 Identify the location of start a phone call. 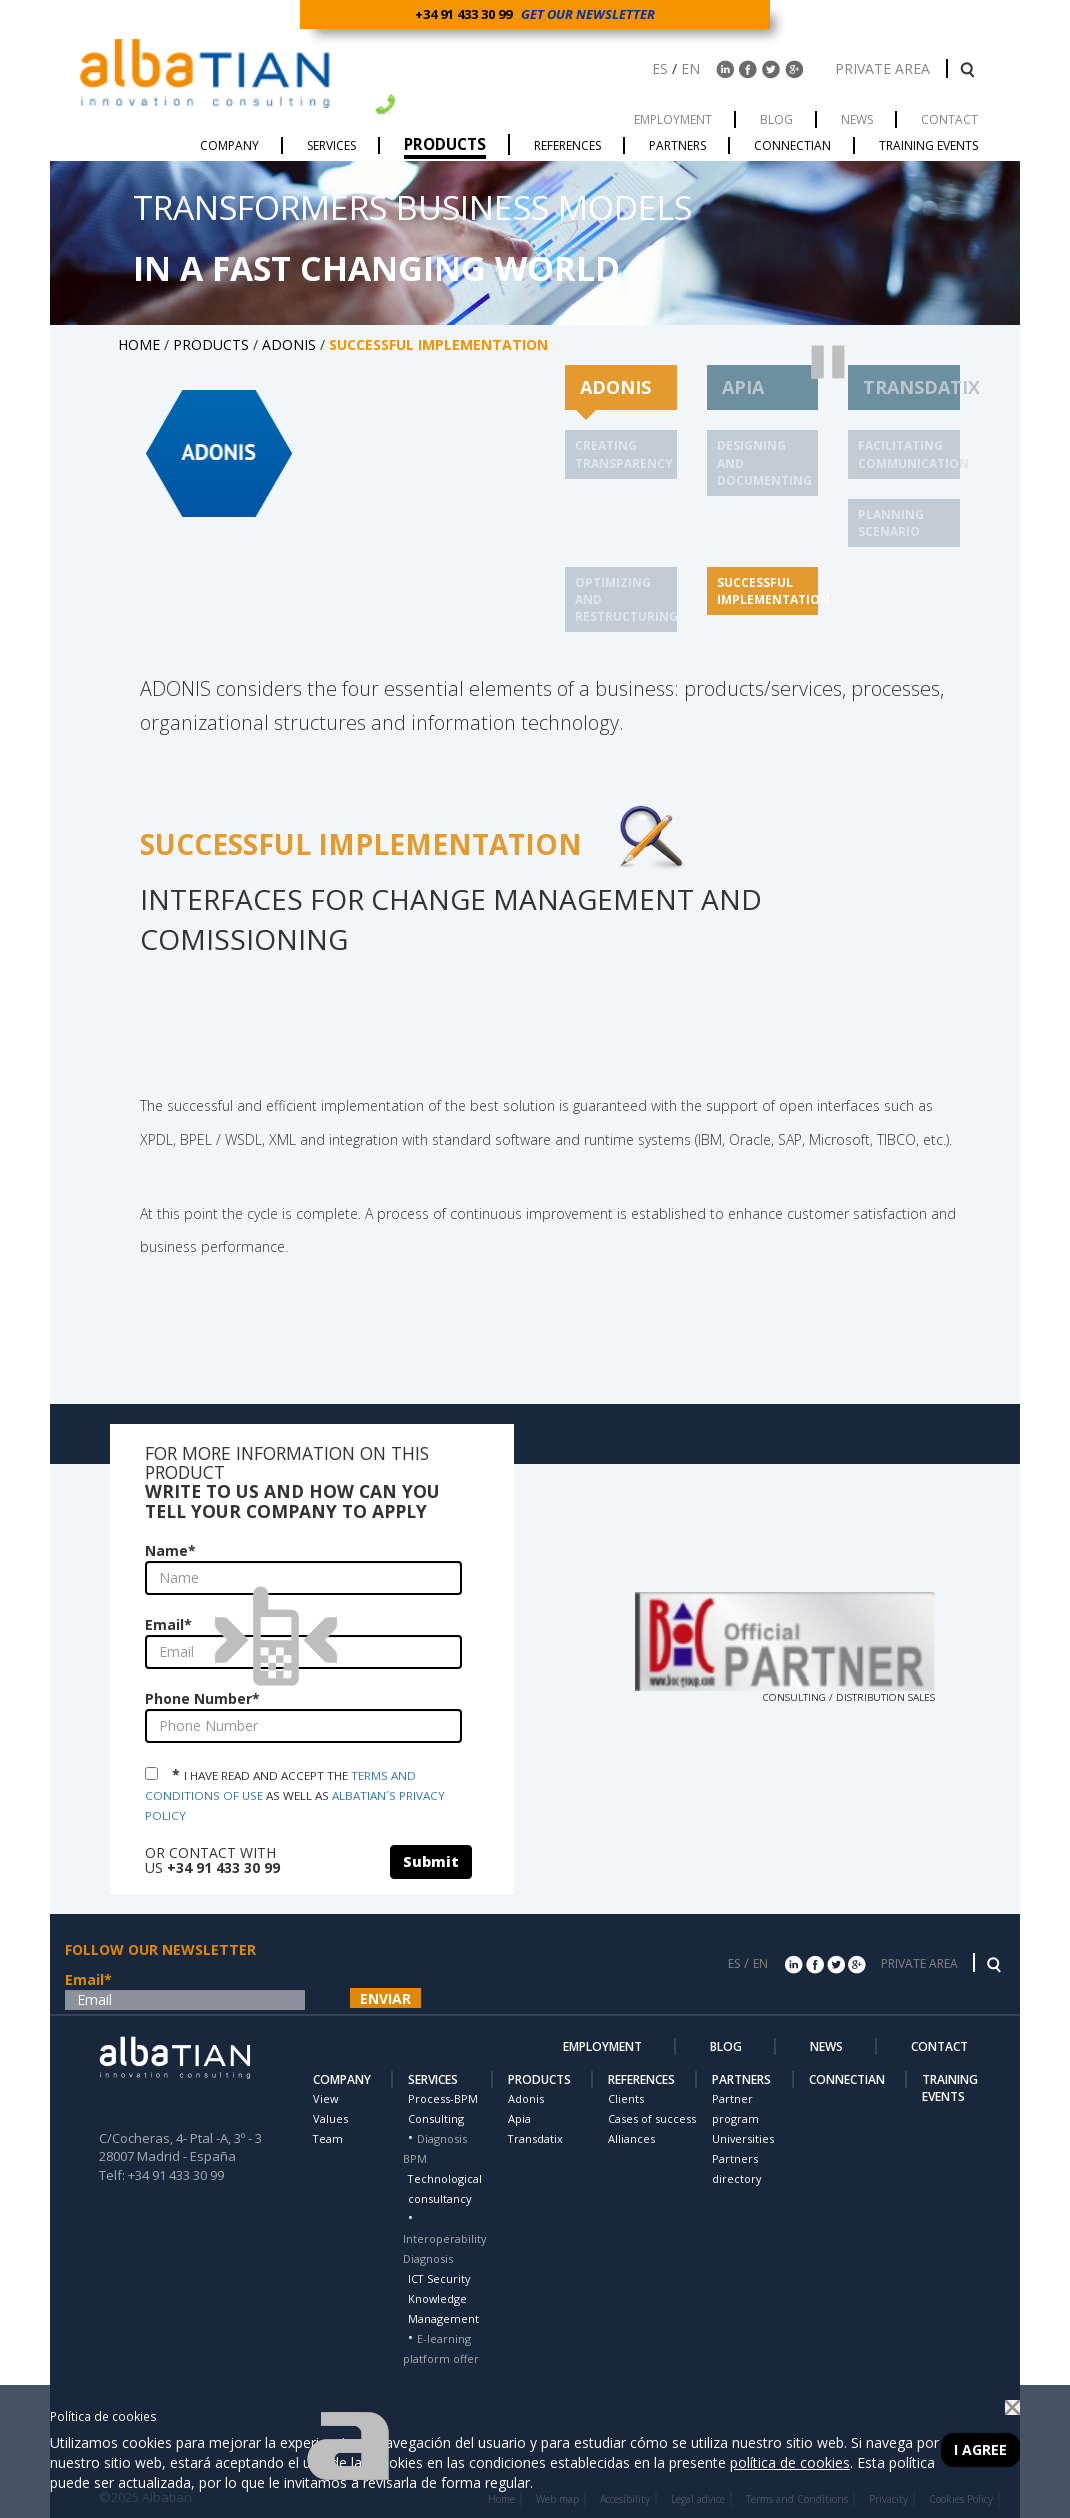
(385, 105).